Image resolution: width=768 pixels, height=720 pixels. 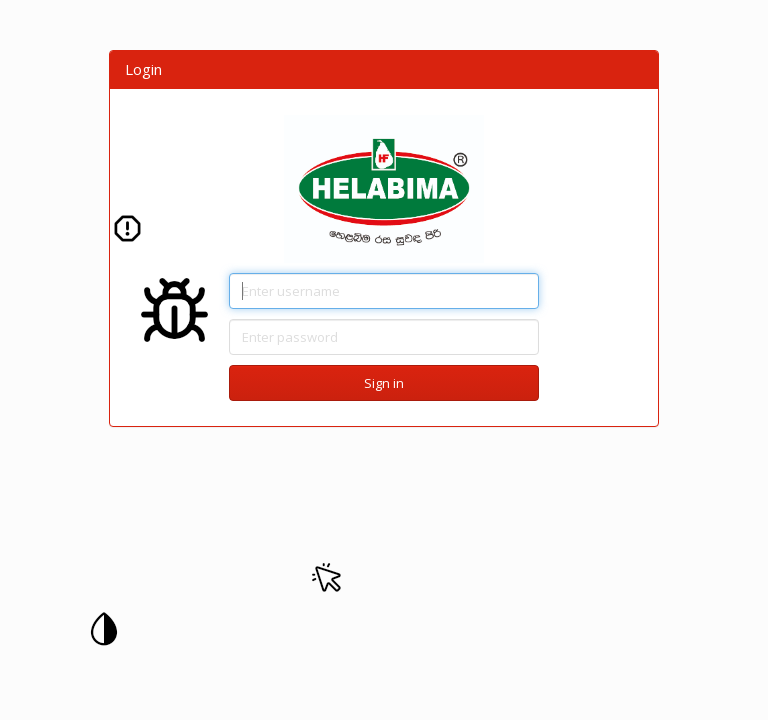 I want to click on report a bug or issue, so click(x=174, y=311).